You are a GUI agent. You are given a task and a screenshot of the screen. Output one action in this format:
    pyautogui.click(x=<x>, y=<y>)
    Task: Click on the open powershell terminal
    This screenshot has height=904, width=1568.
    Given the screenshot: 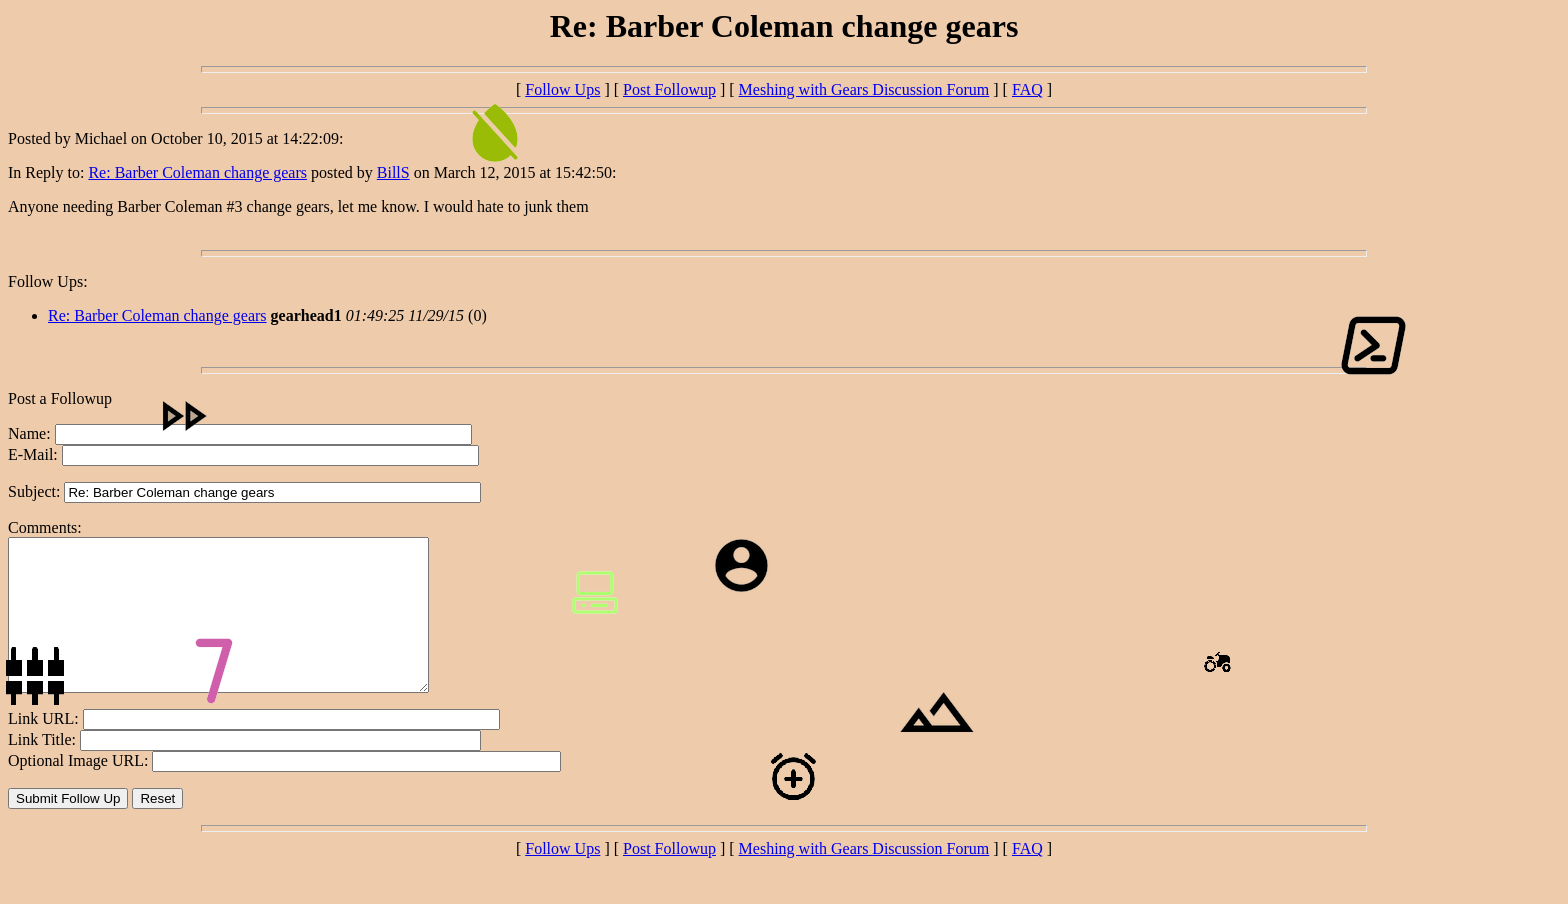 What is the action you would take?
    pyautogui.click(x=1373, y=345)
    